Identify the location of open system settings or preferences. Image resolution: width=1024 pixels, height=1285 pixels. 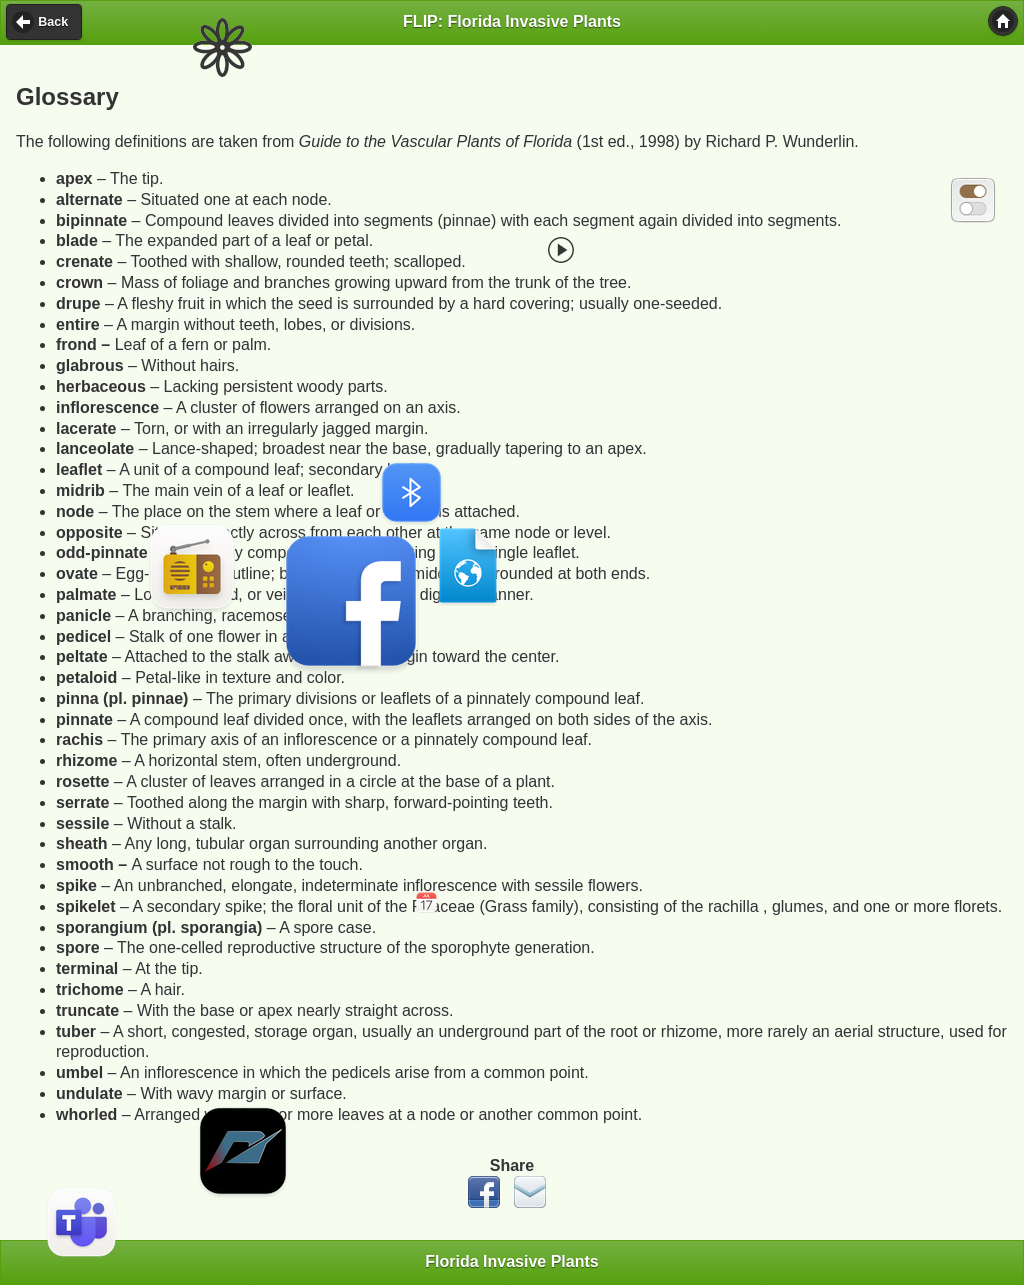
(973, 200).